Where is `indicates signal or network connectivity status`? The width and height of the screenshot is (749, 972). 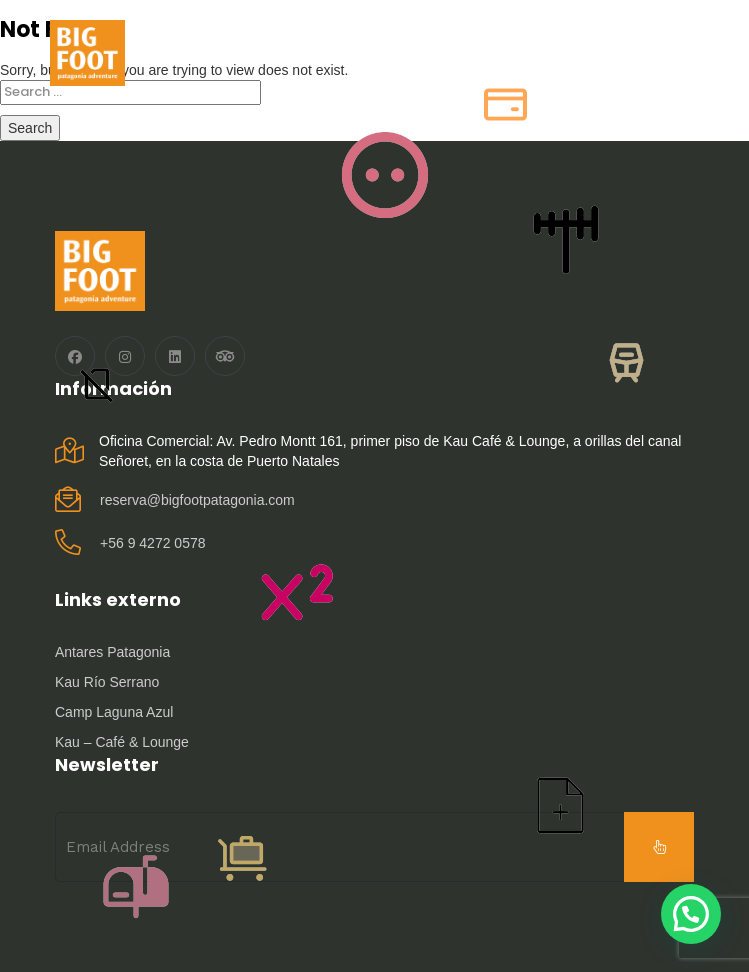 indicates signal or network connectivity status is located at coordinates (566, 238).